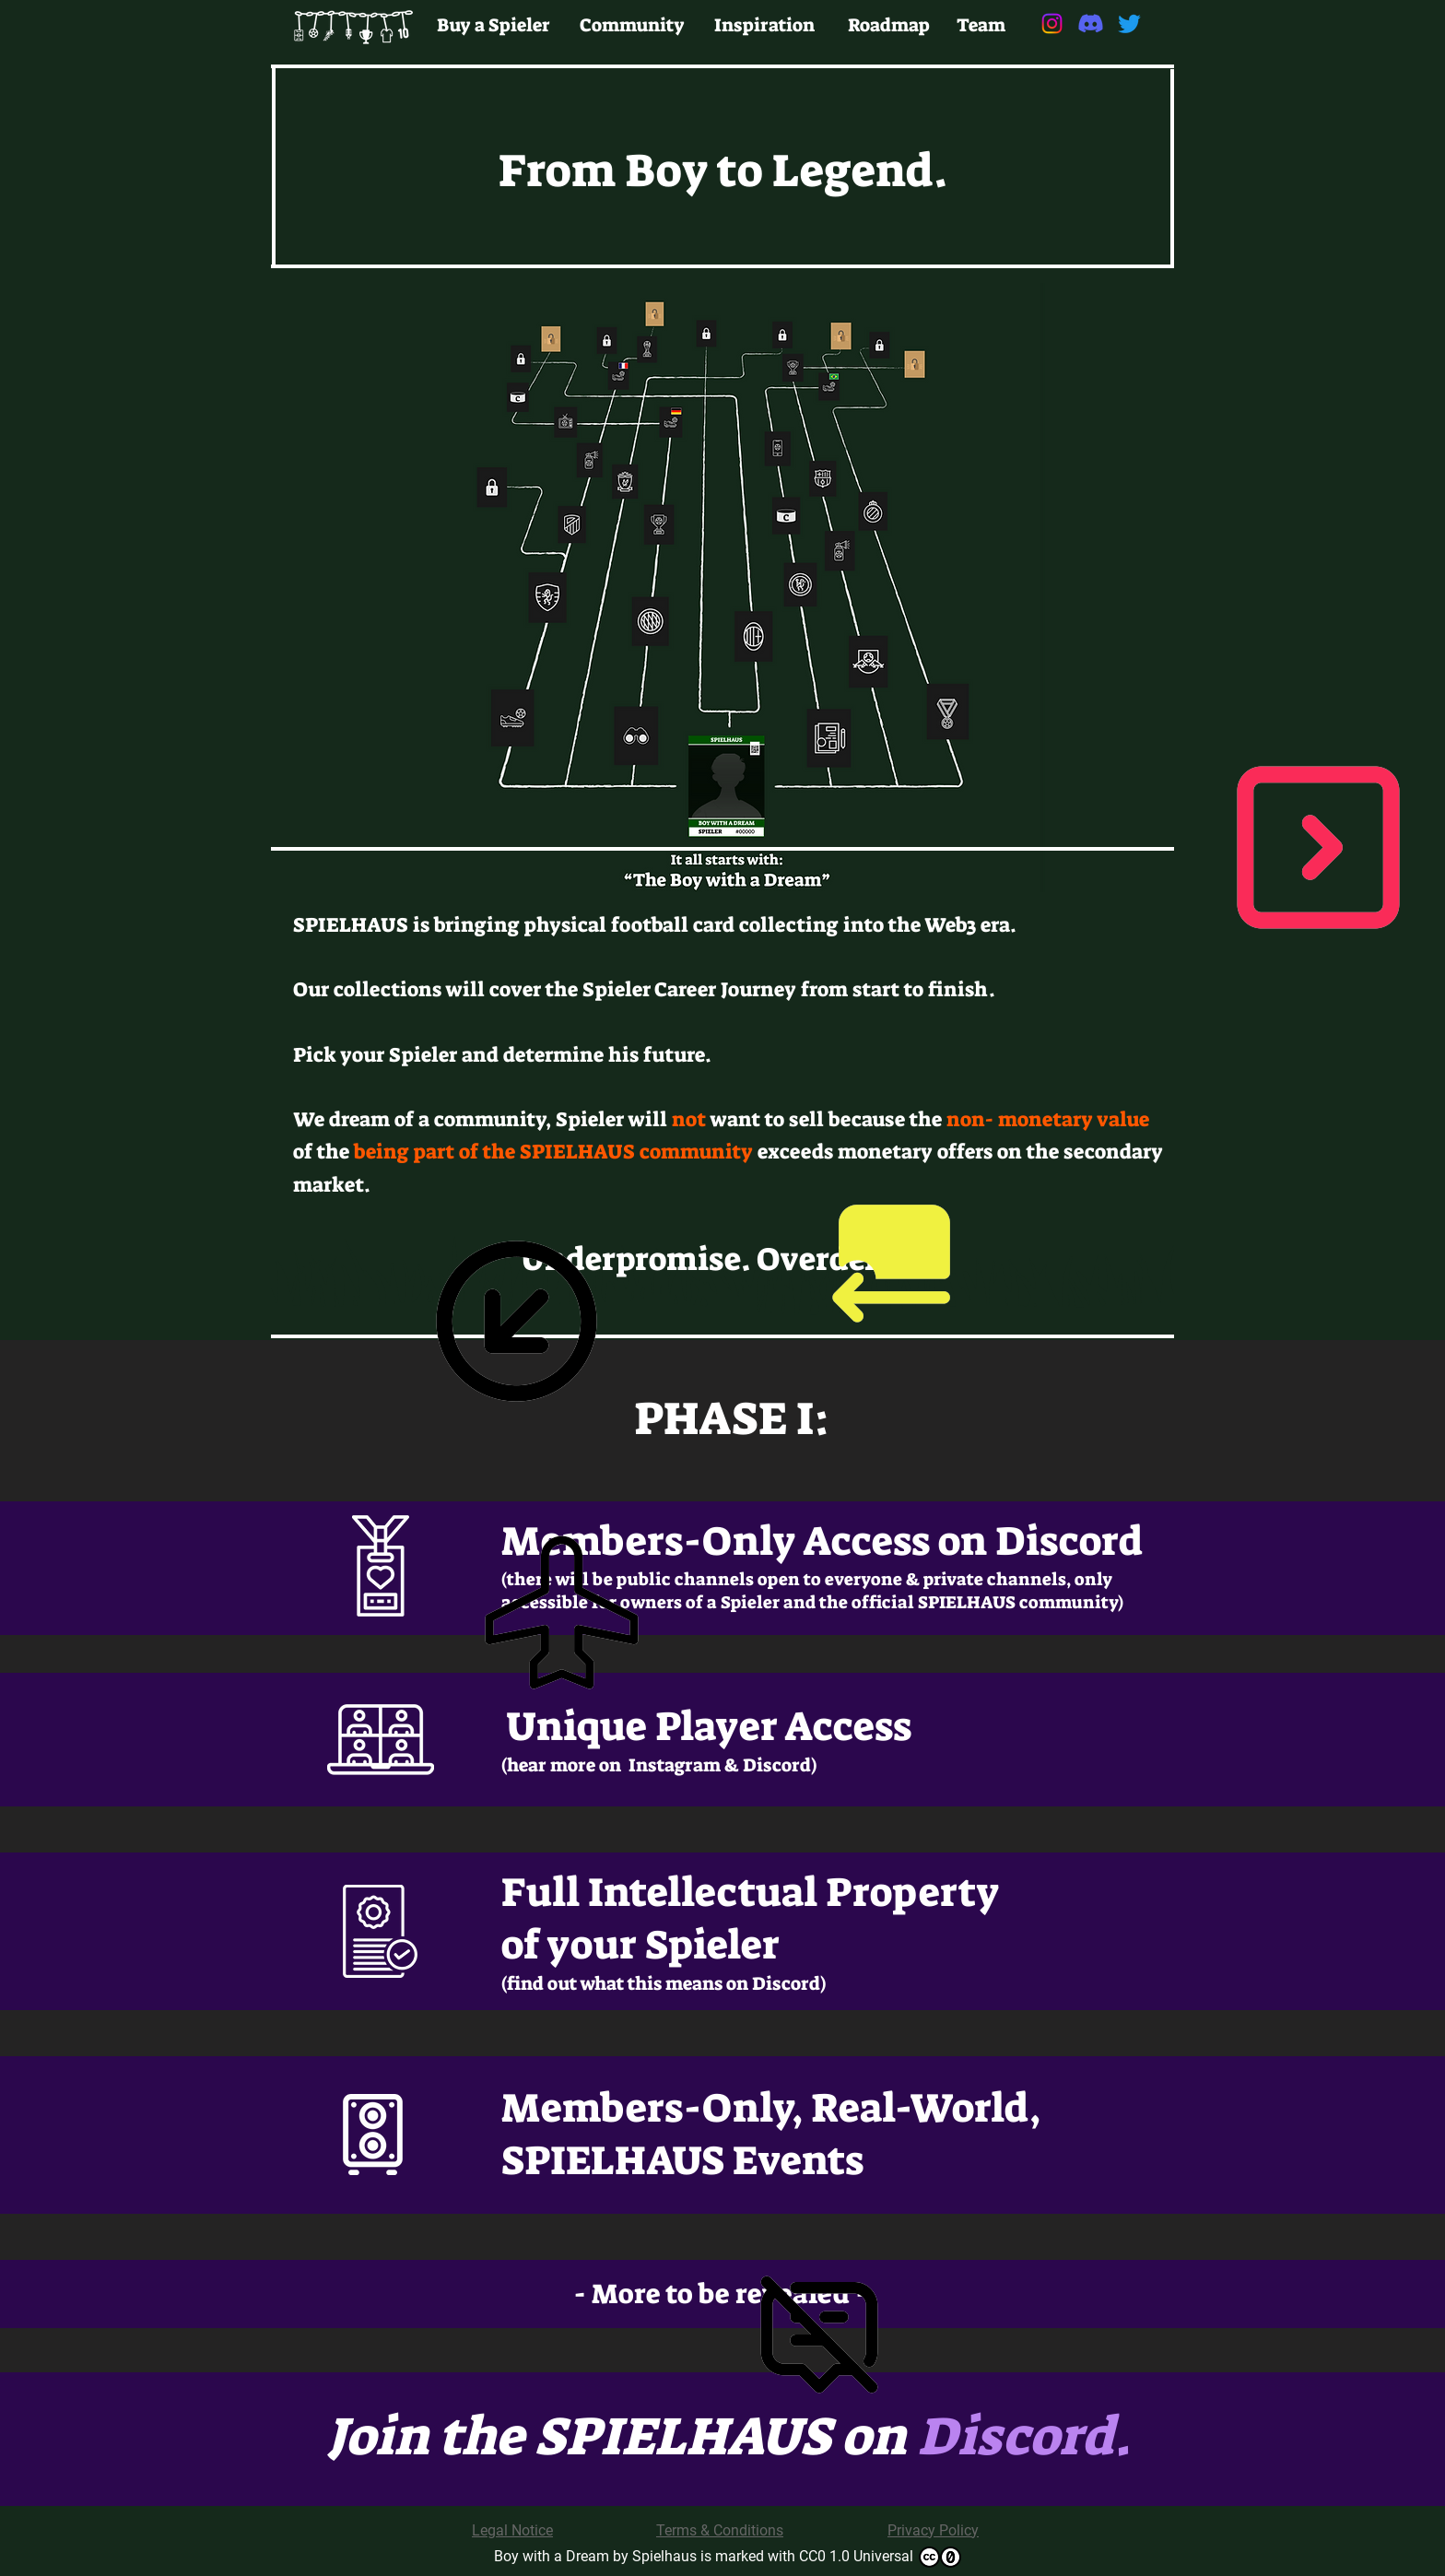 The height and width of the screenshot is (2576, 1445). What do you see at coordinates (894, 1260) in the screenshot?
I see `auto-fit content to the left edge` at bounding box center [894, 1260].